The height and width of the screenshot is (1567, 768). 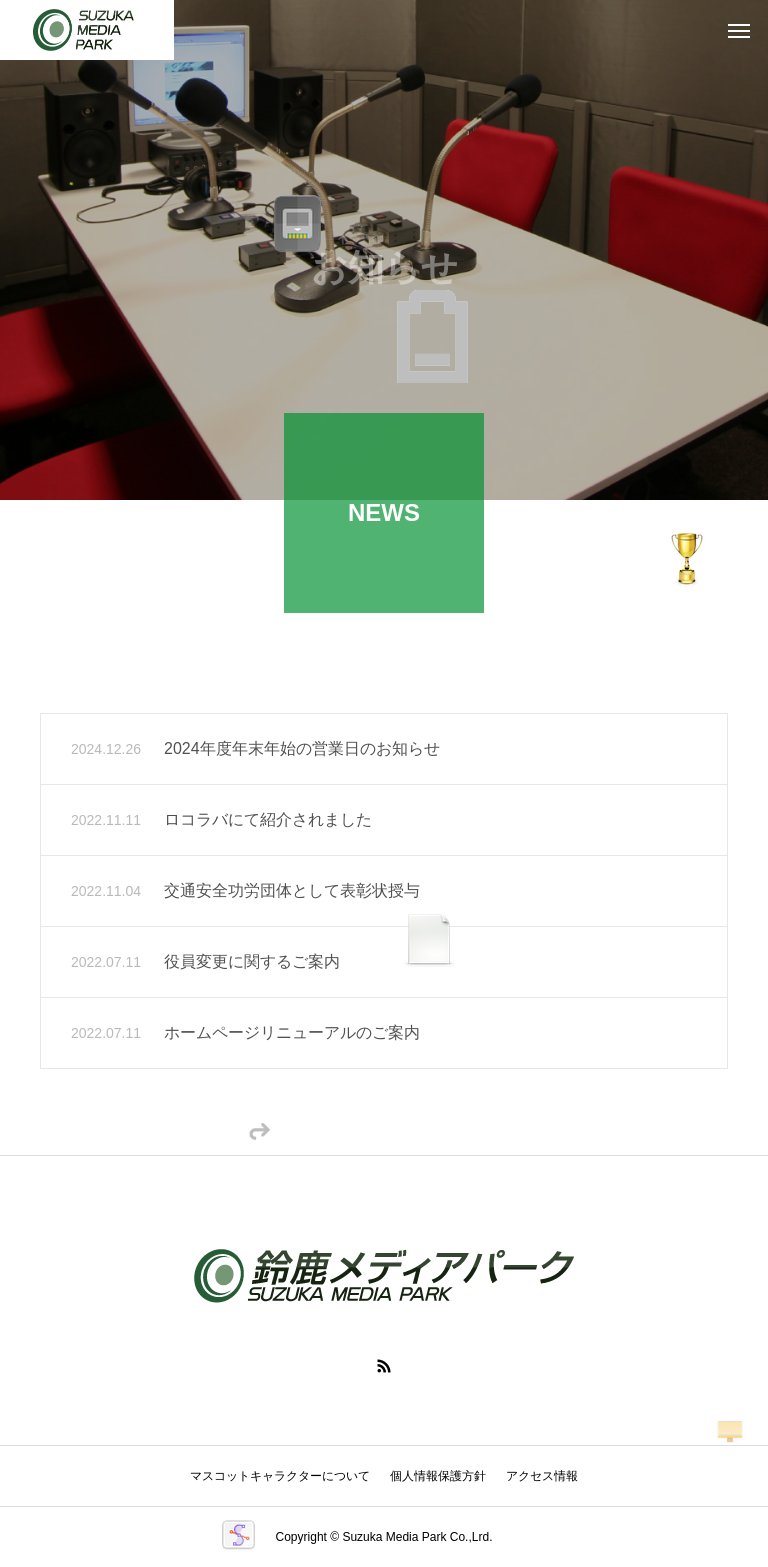 What do you see at coordinates (688, 558) in the screenshot?
I see `indicates a gold-level achievement or first place ranking` at bounding box center [688, 558].